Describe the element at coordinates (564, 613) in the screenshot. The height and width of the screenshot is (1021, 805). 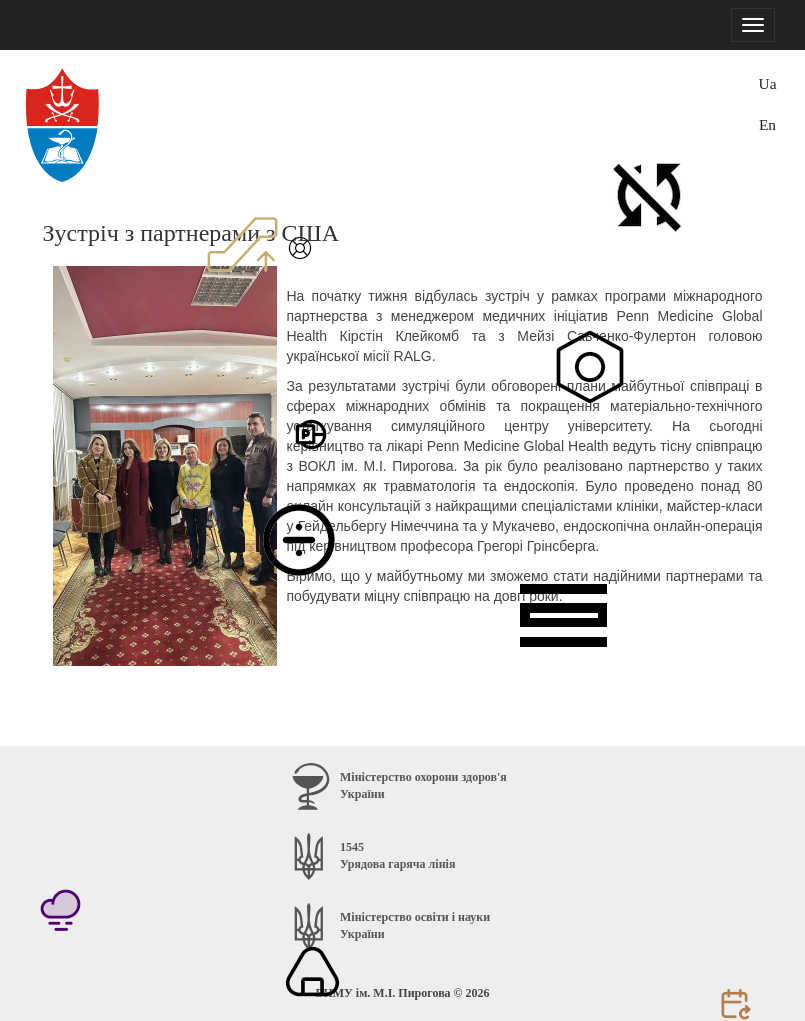
I see `switch to day view in calendar` at that location.